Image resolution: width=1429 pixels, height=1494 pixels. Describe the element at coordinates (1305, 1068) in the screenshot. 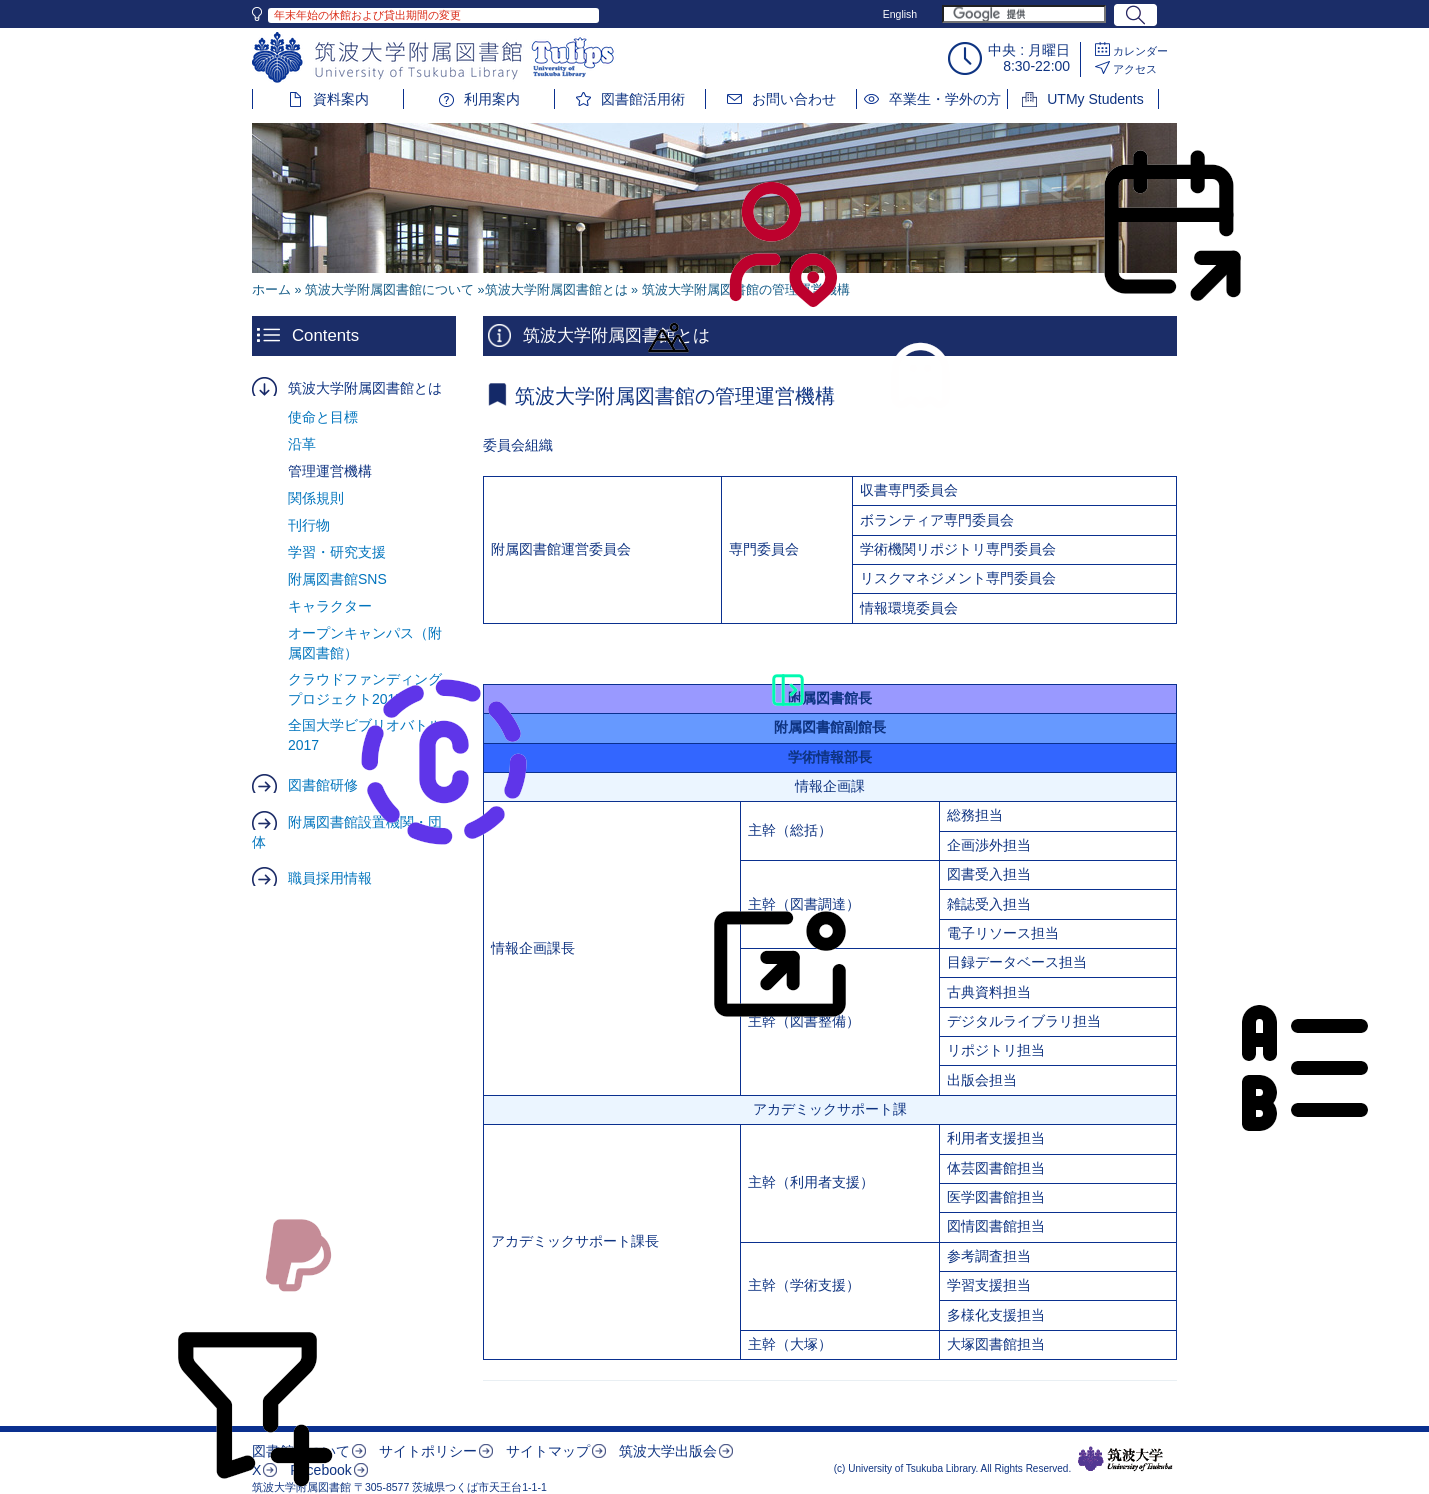

I see `toggle alphabetical list view` at that location.